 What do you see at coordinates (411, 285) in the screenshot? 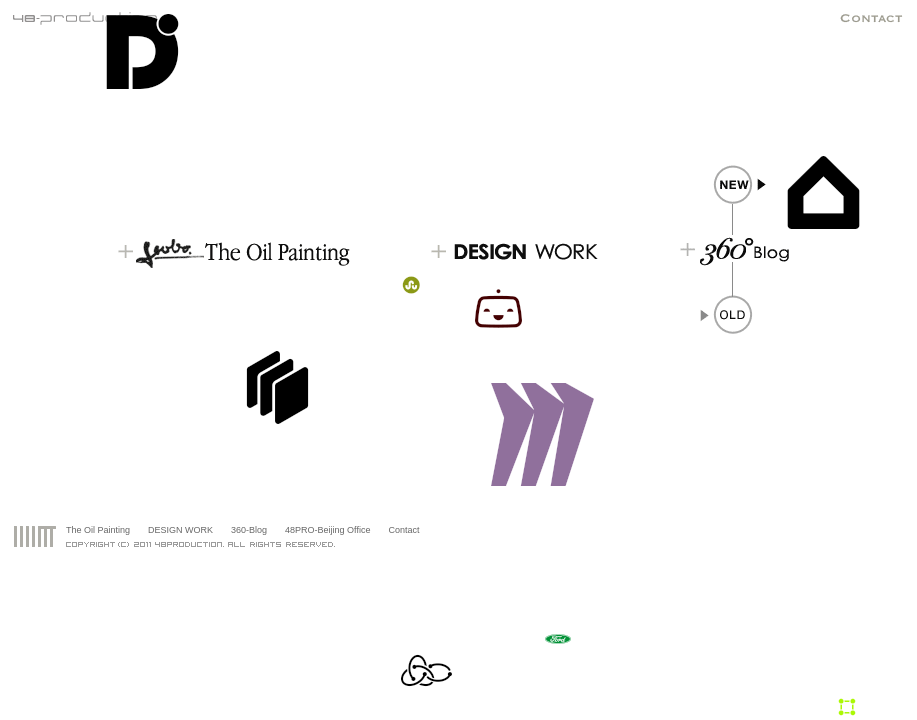
I see `stumbleupon social media logo` at bounding box center [411, 285].